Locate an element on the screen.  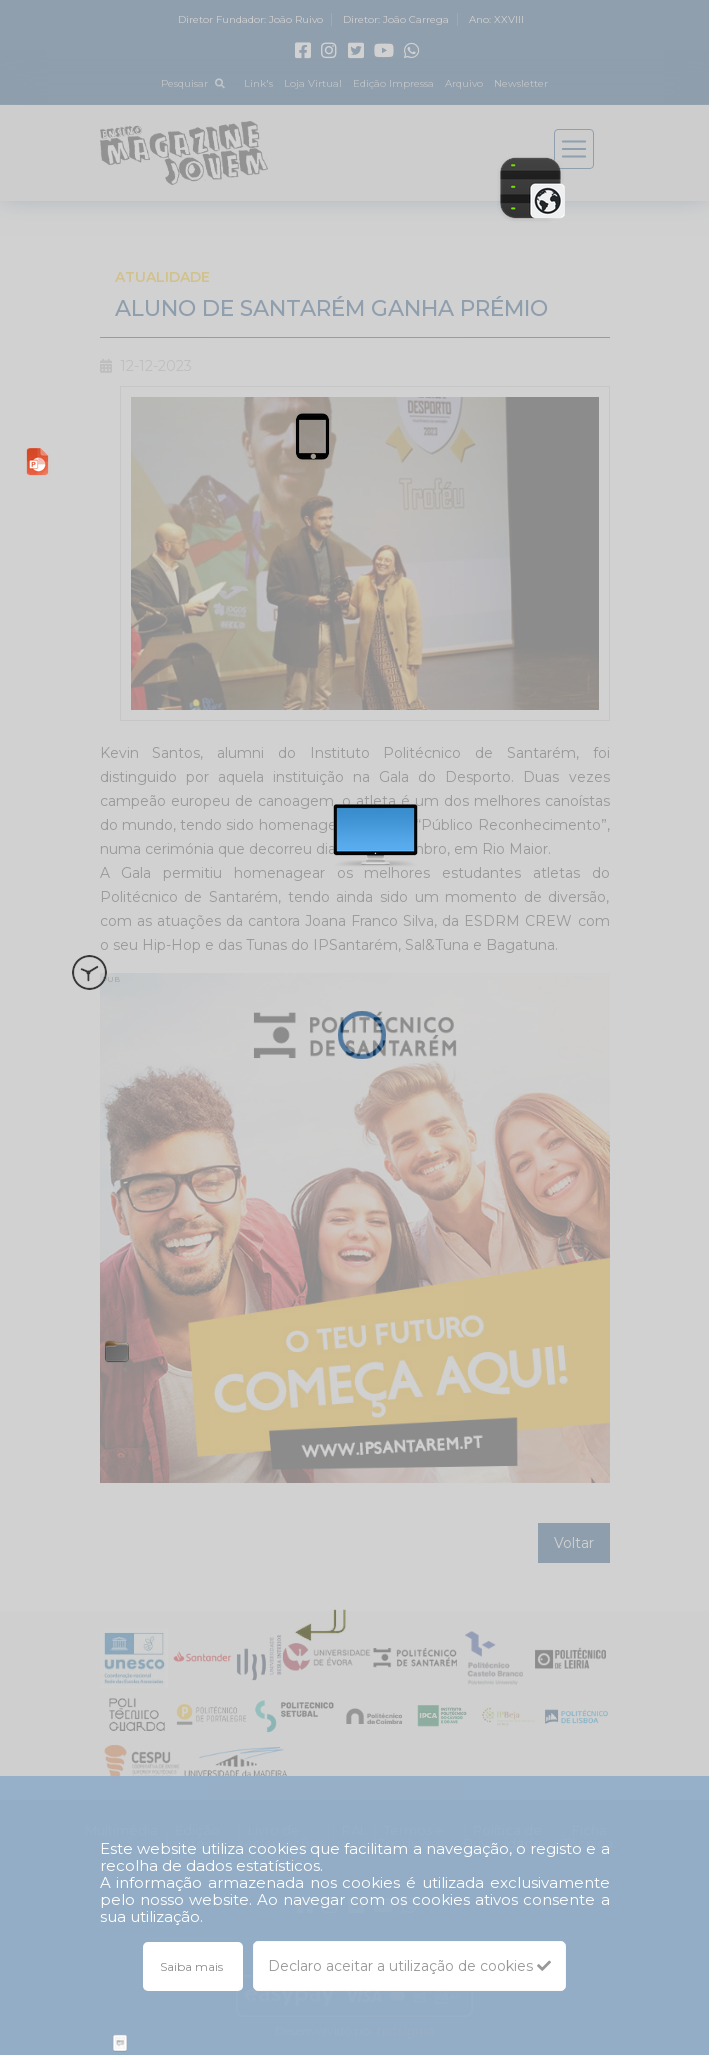
view connected iPad mini device is located at coordinates (312, 436).